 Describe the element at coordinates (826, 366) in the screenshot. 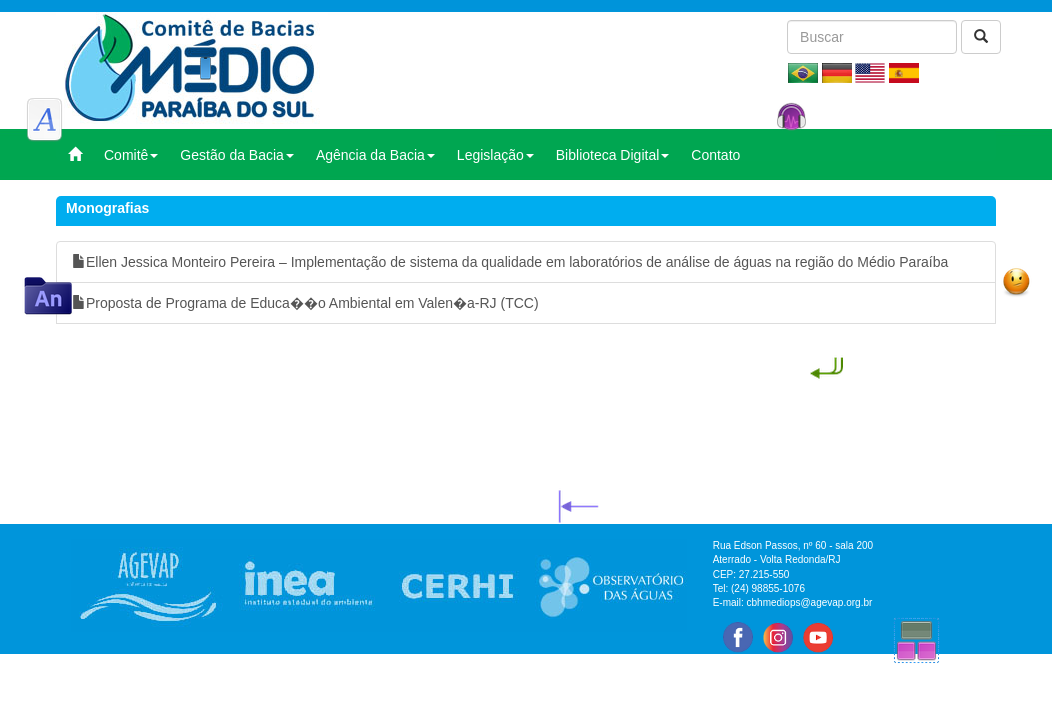

I see `reply to all recipients of an email` at that location.